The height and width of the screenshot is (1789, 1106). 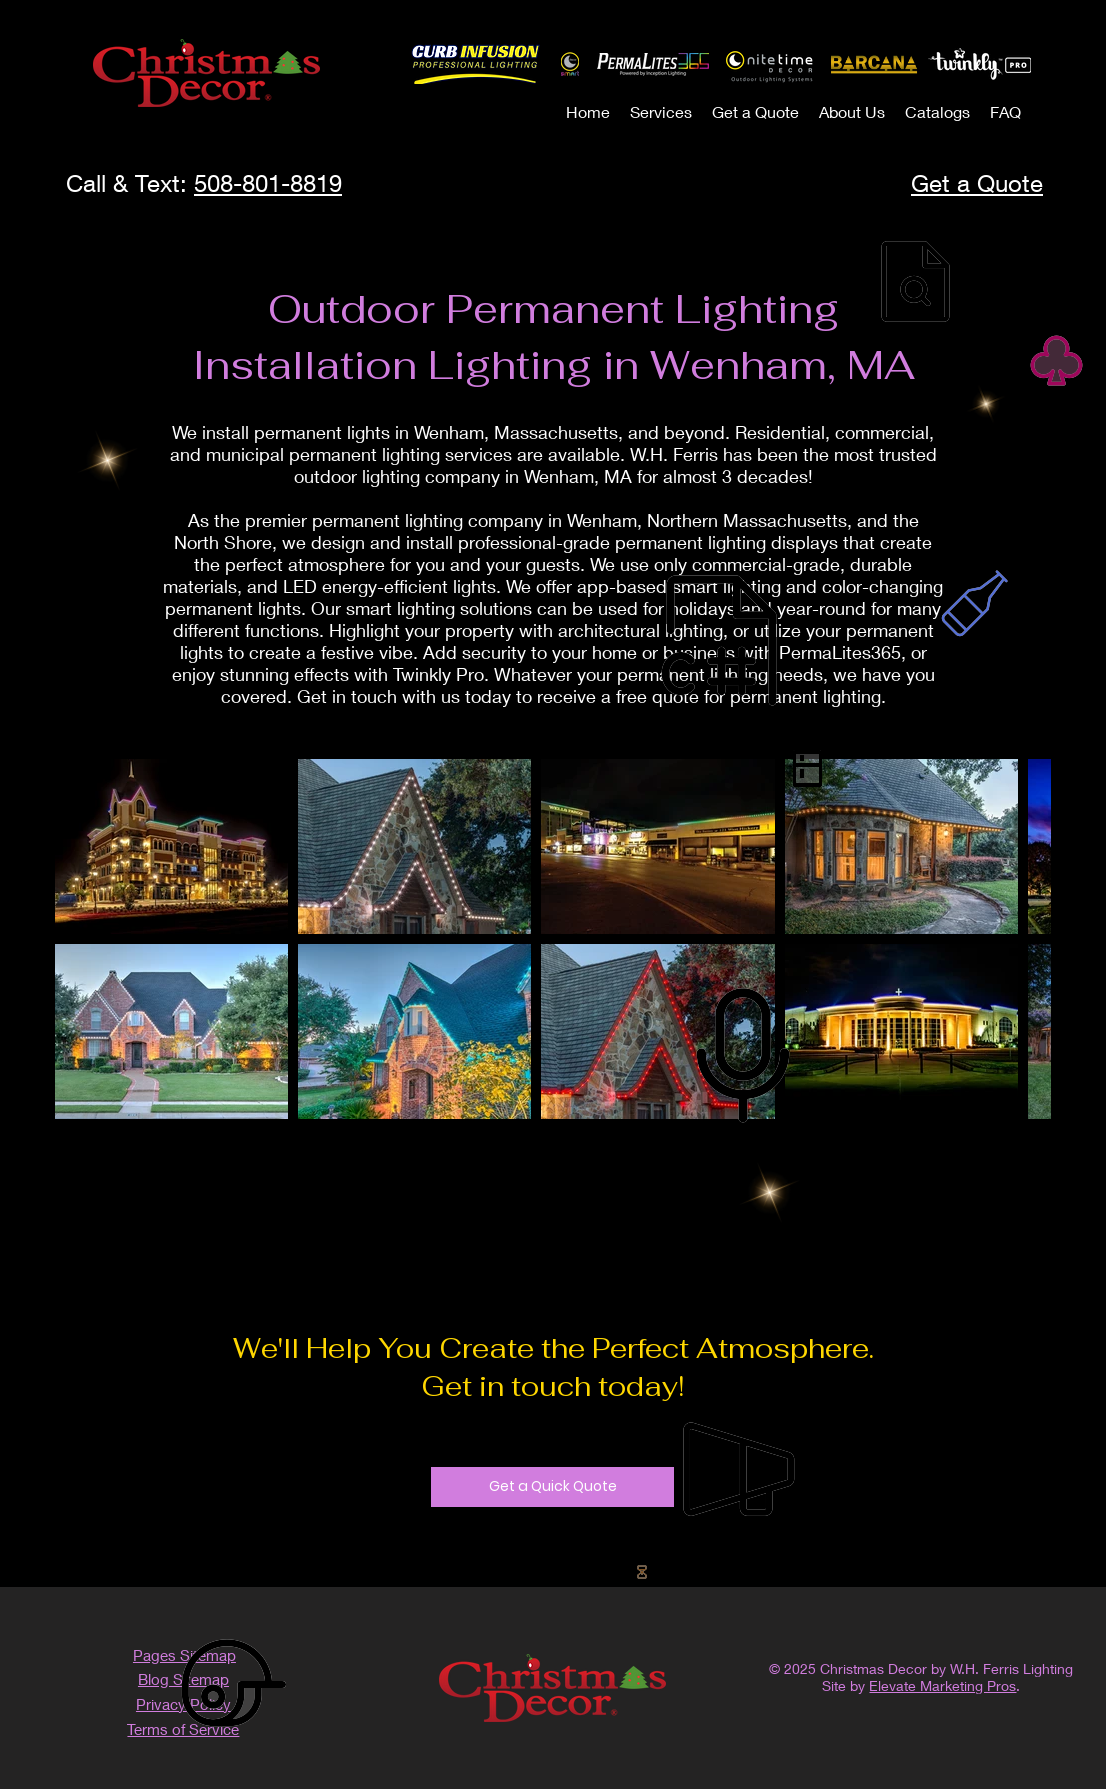 I want to click on open a C# source code file, so click(x=721, y=640).